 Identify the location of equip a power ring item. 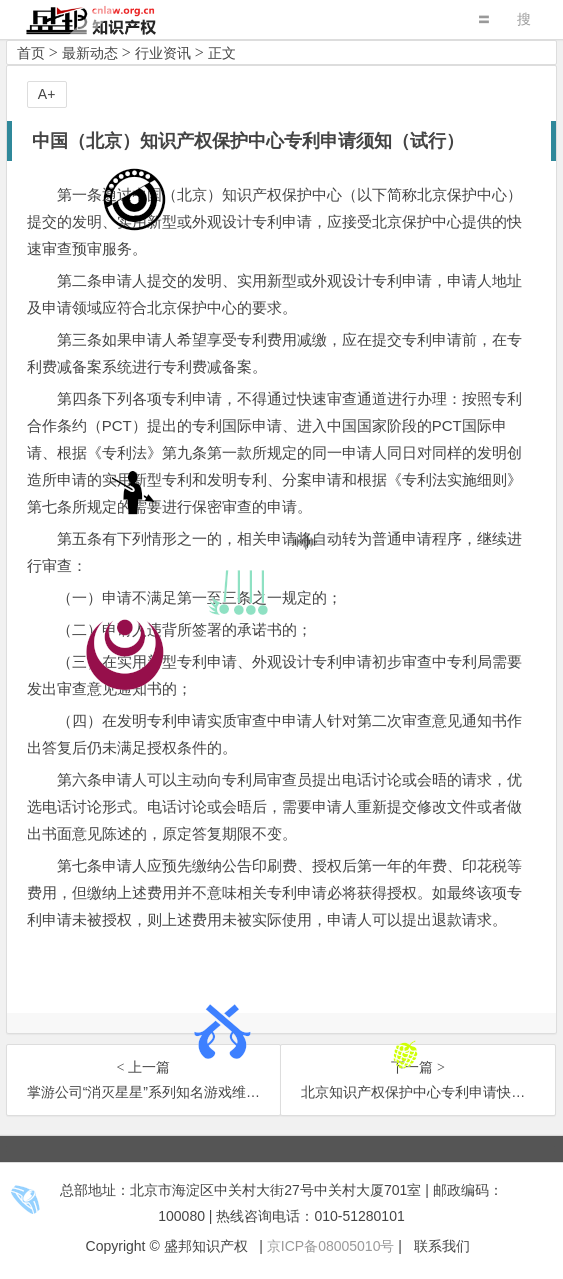
(25, 1199).